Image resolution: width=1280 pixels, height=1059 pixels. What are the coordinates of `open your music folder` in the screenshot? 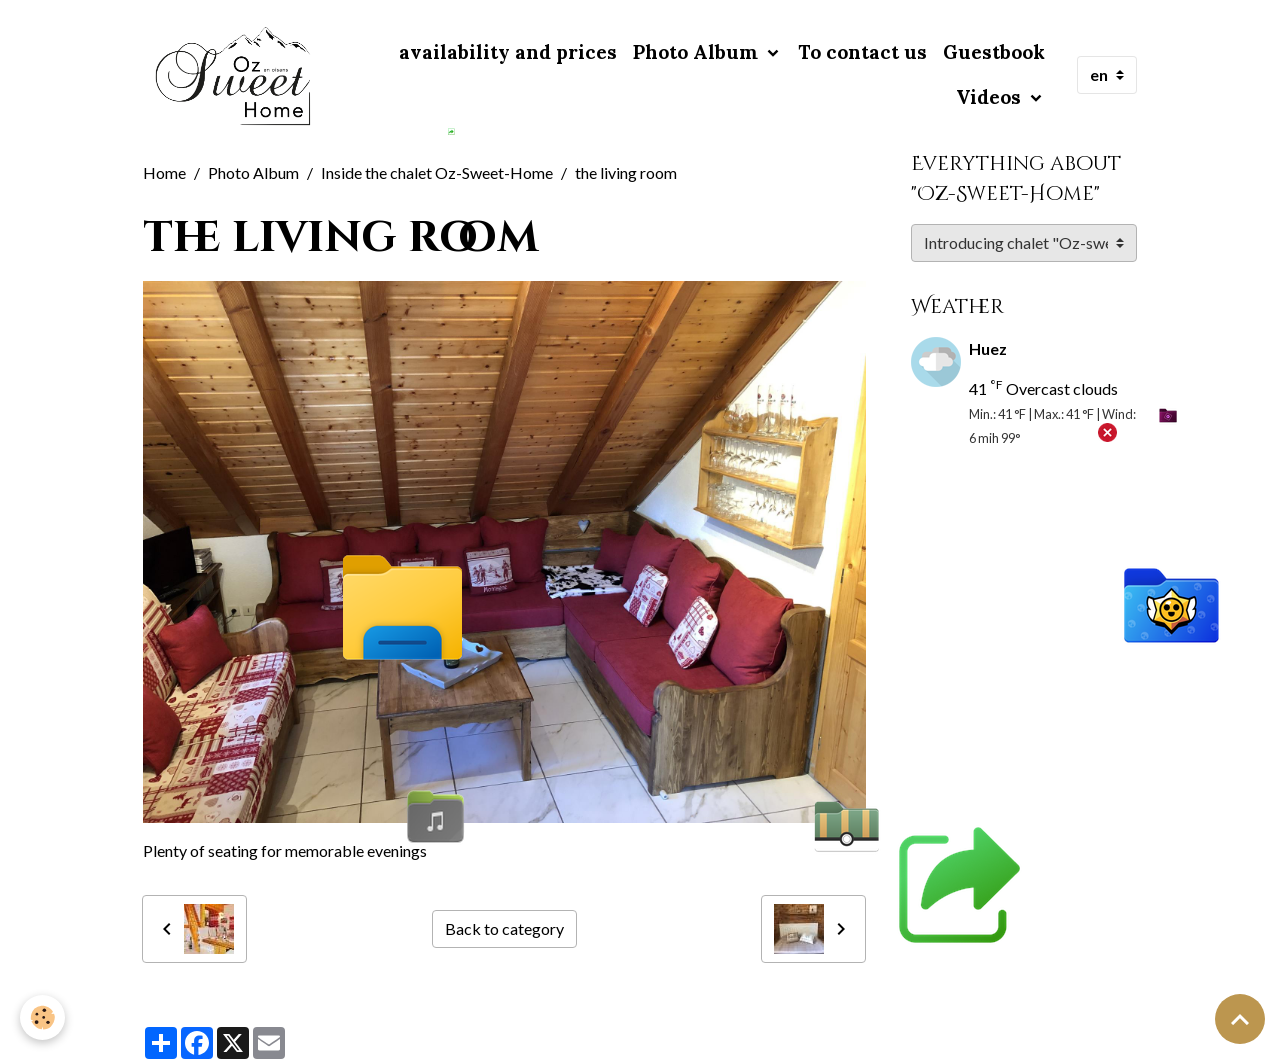 It's located at (435, 816).